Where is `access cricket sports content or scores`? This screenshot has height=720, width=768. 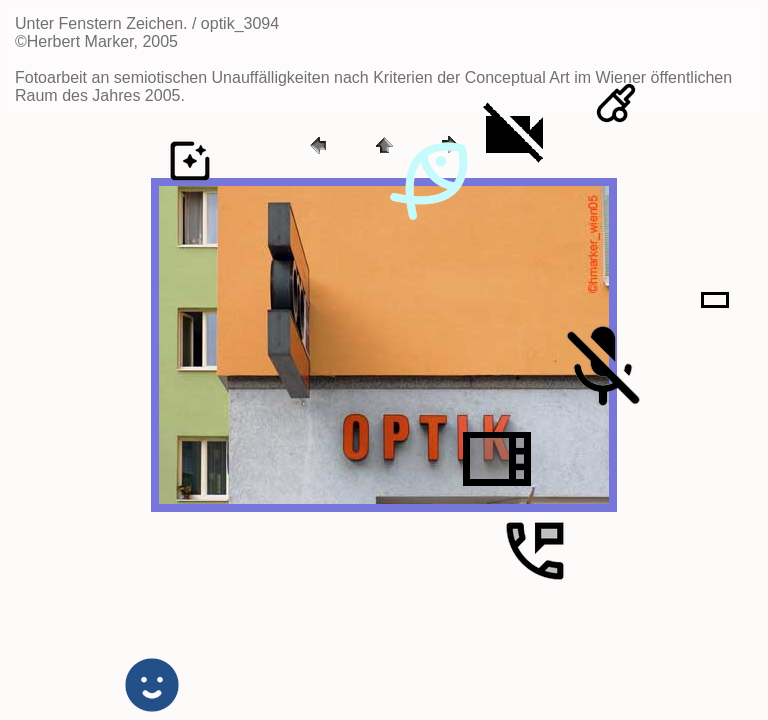
access cricket sports content or scores is located at coordinates (616, 103).